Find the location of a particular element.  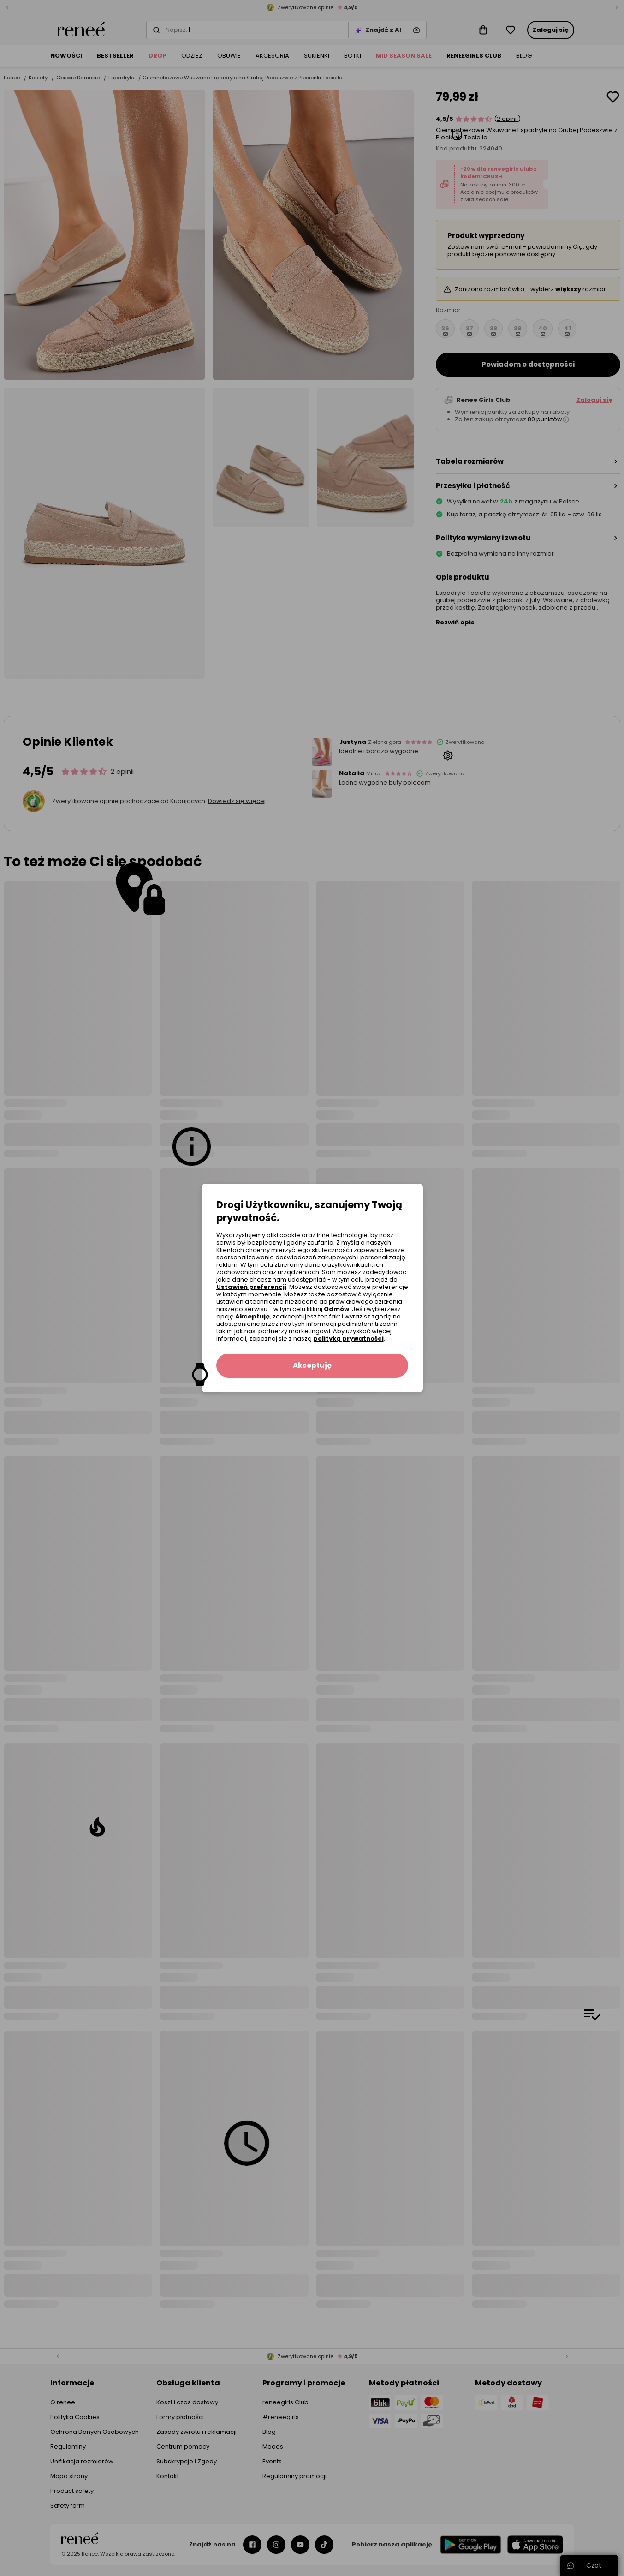

locate nearby fire stations is located at coordinates (97, 1827).